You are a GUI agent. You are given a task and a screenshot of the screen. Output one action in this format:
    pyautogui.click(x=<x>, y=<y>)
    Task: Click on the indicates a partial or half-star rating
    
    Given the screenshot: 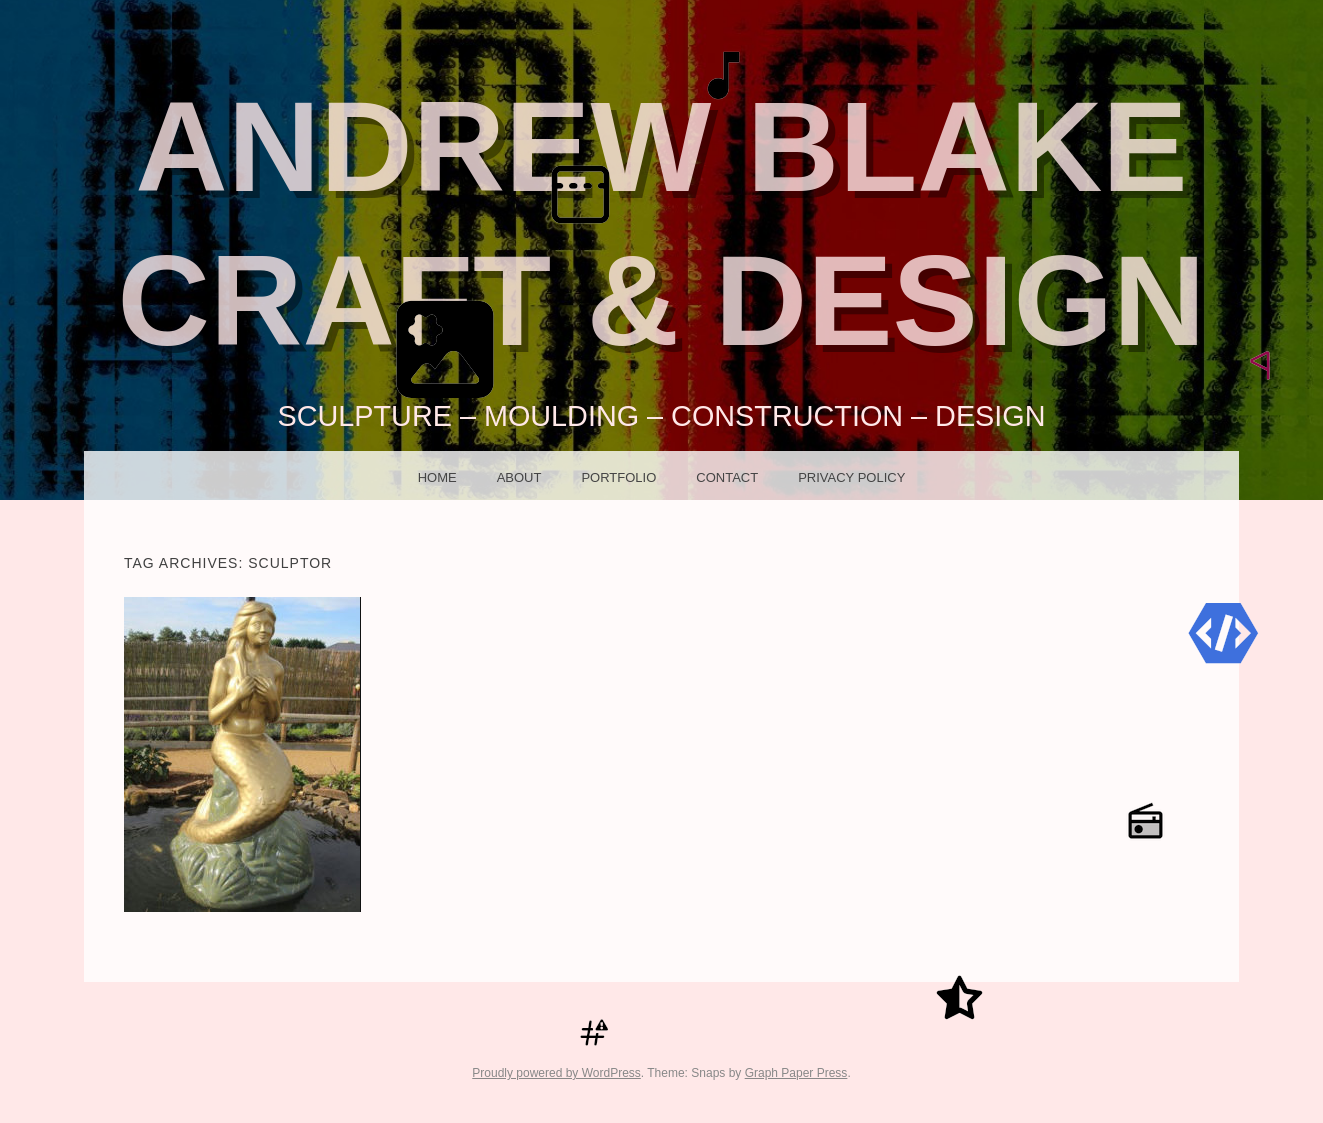 What is the action you would take?
    pyautogui.click(x=959, y=999)
    